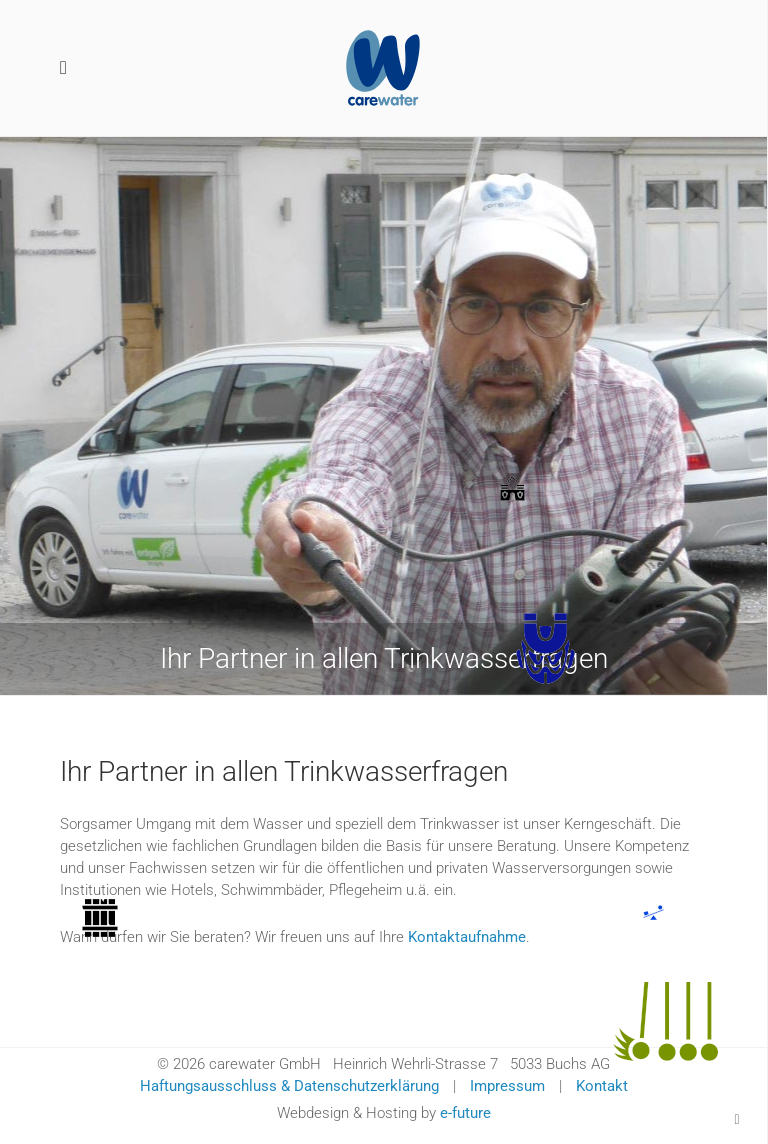  What do you see at coordinates (653, 909) in the screenshot?
I see `indicates an unbalanced or unequal state` at bounding box center [653, 909].